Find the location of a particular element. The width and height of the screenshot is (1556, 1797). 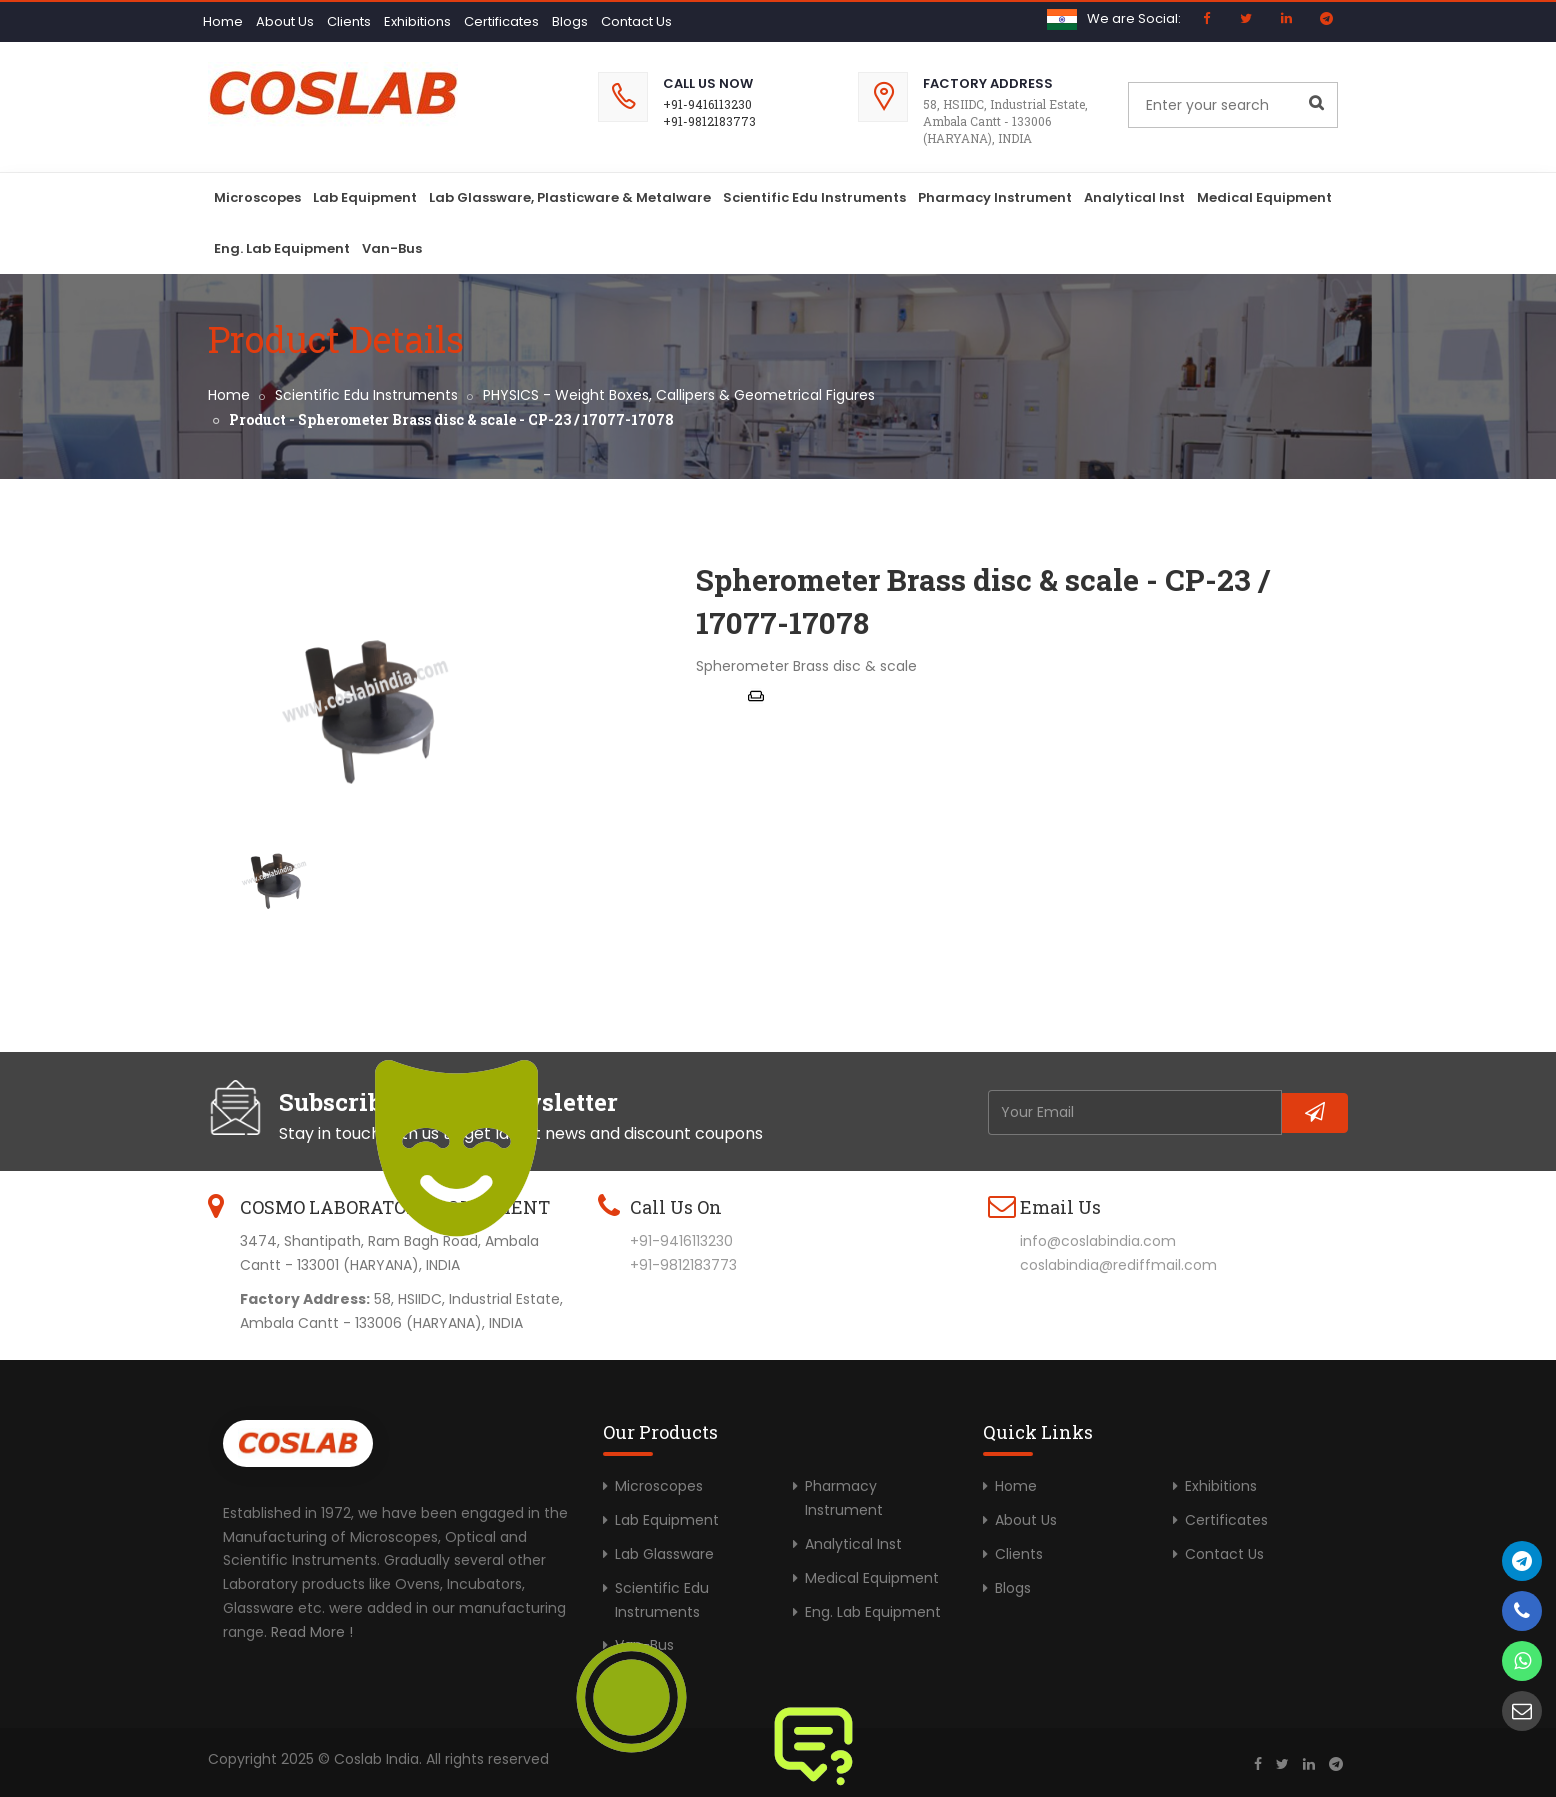

access help or FAQ chat is located at coordinates (813, 1742).